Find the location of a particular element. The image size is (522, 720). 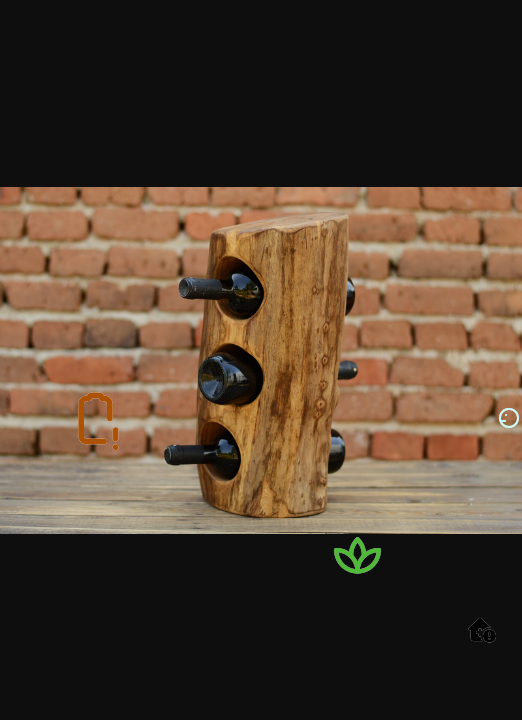

emoji or reaction looking left is located at coordinates (509, 418).